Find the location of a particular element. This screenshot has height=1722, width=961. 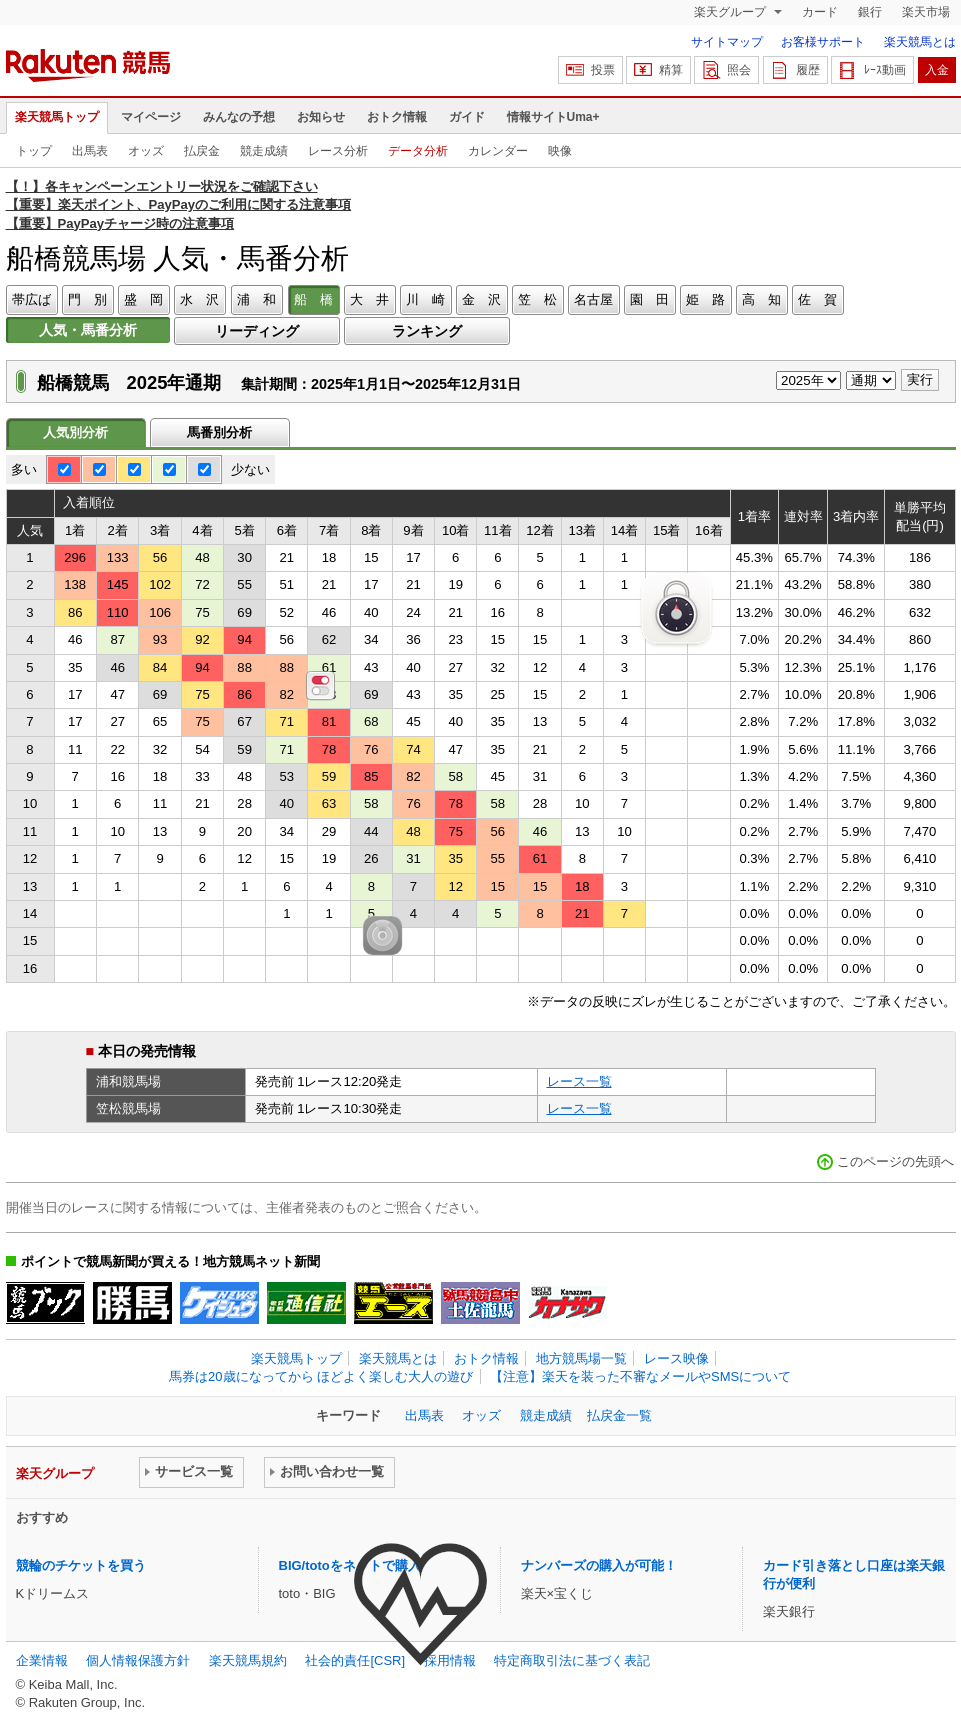

open Find My app to locate devices or people is located at coordinates (382, 935).